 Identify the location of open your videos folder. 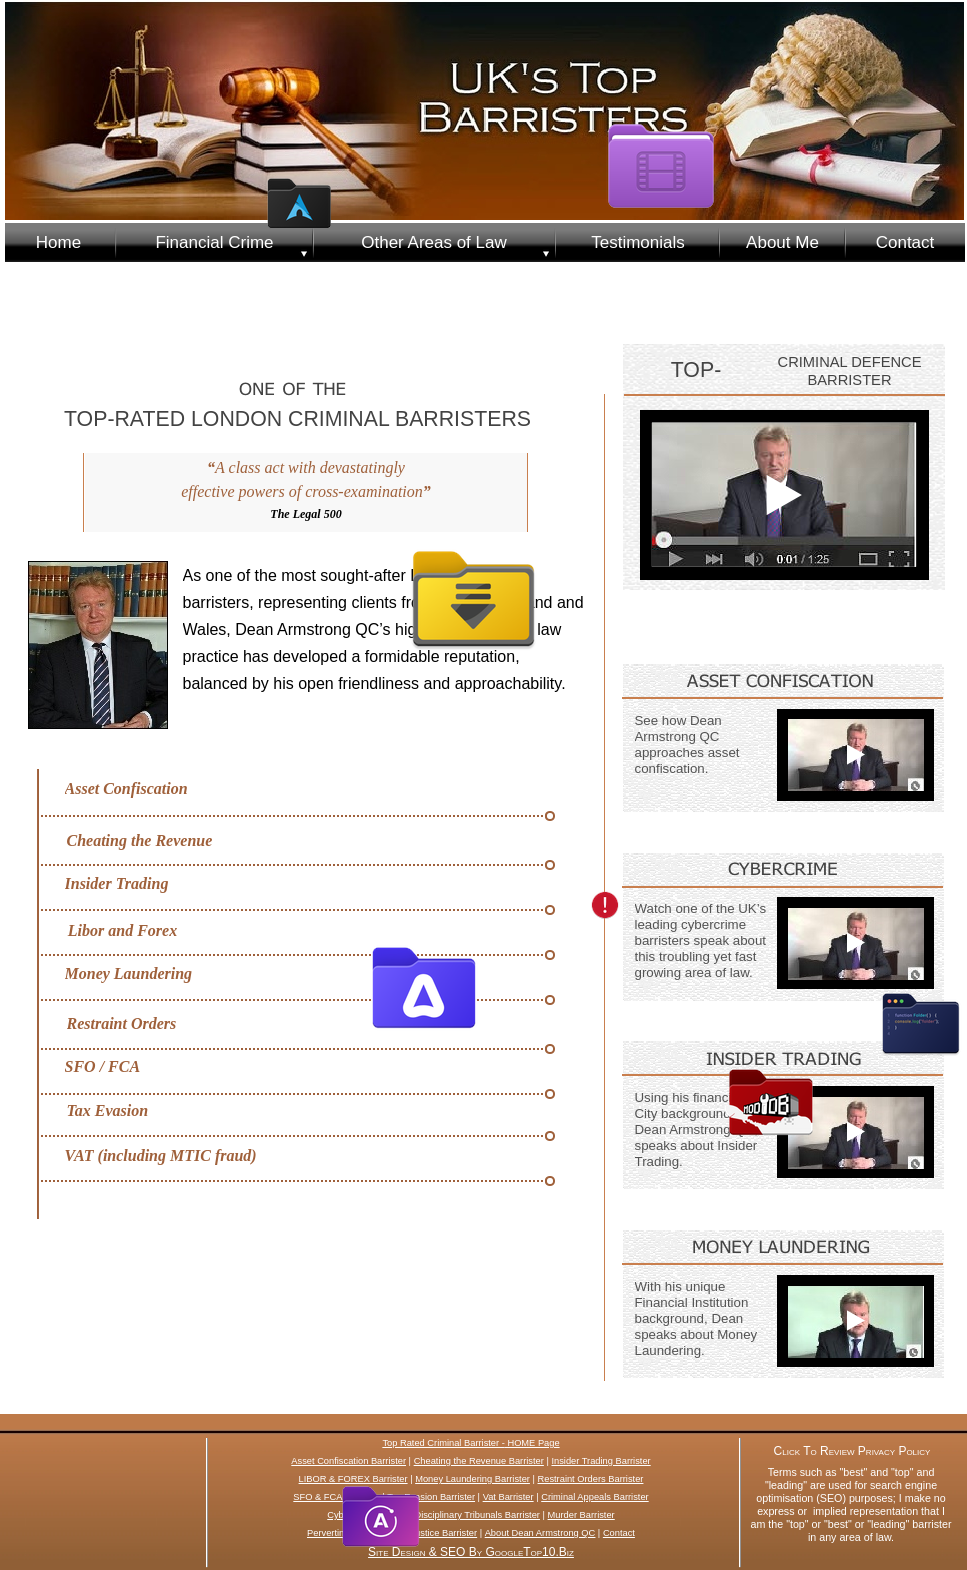
(661, 166).